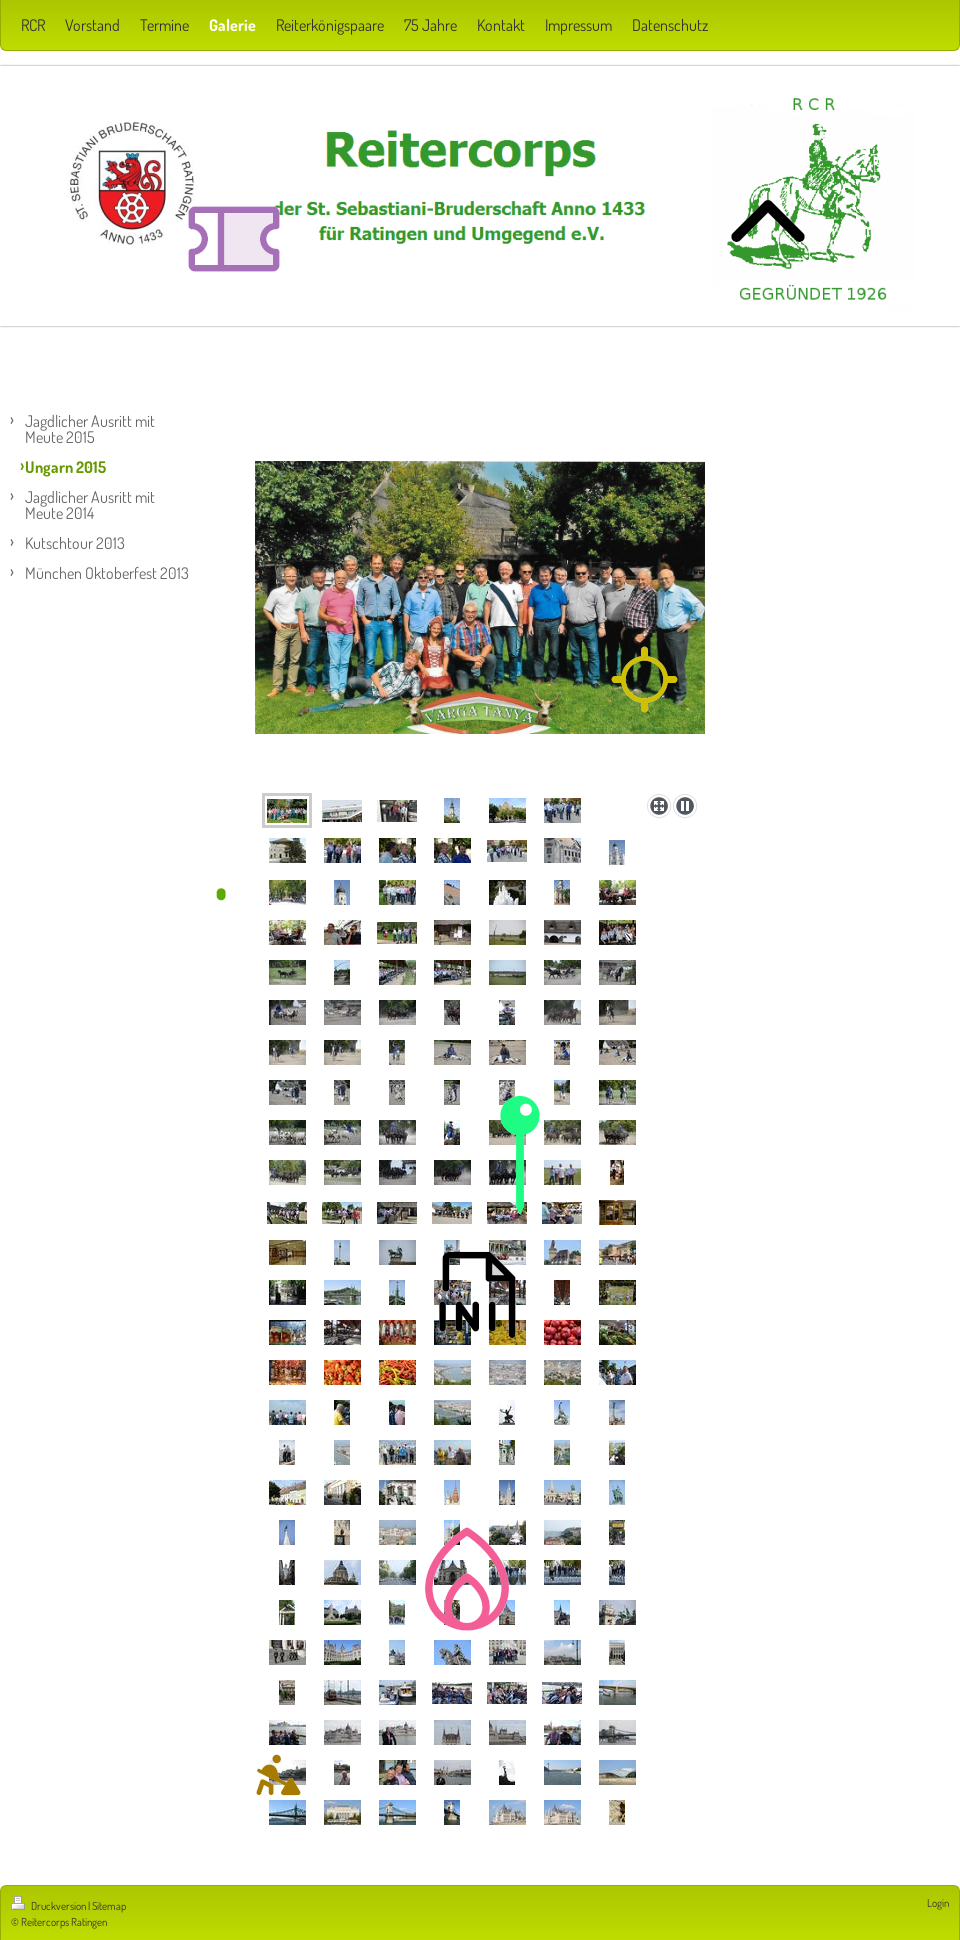  I want to click on indicates trending or hot content, so click(467, 1581).